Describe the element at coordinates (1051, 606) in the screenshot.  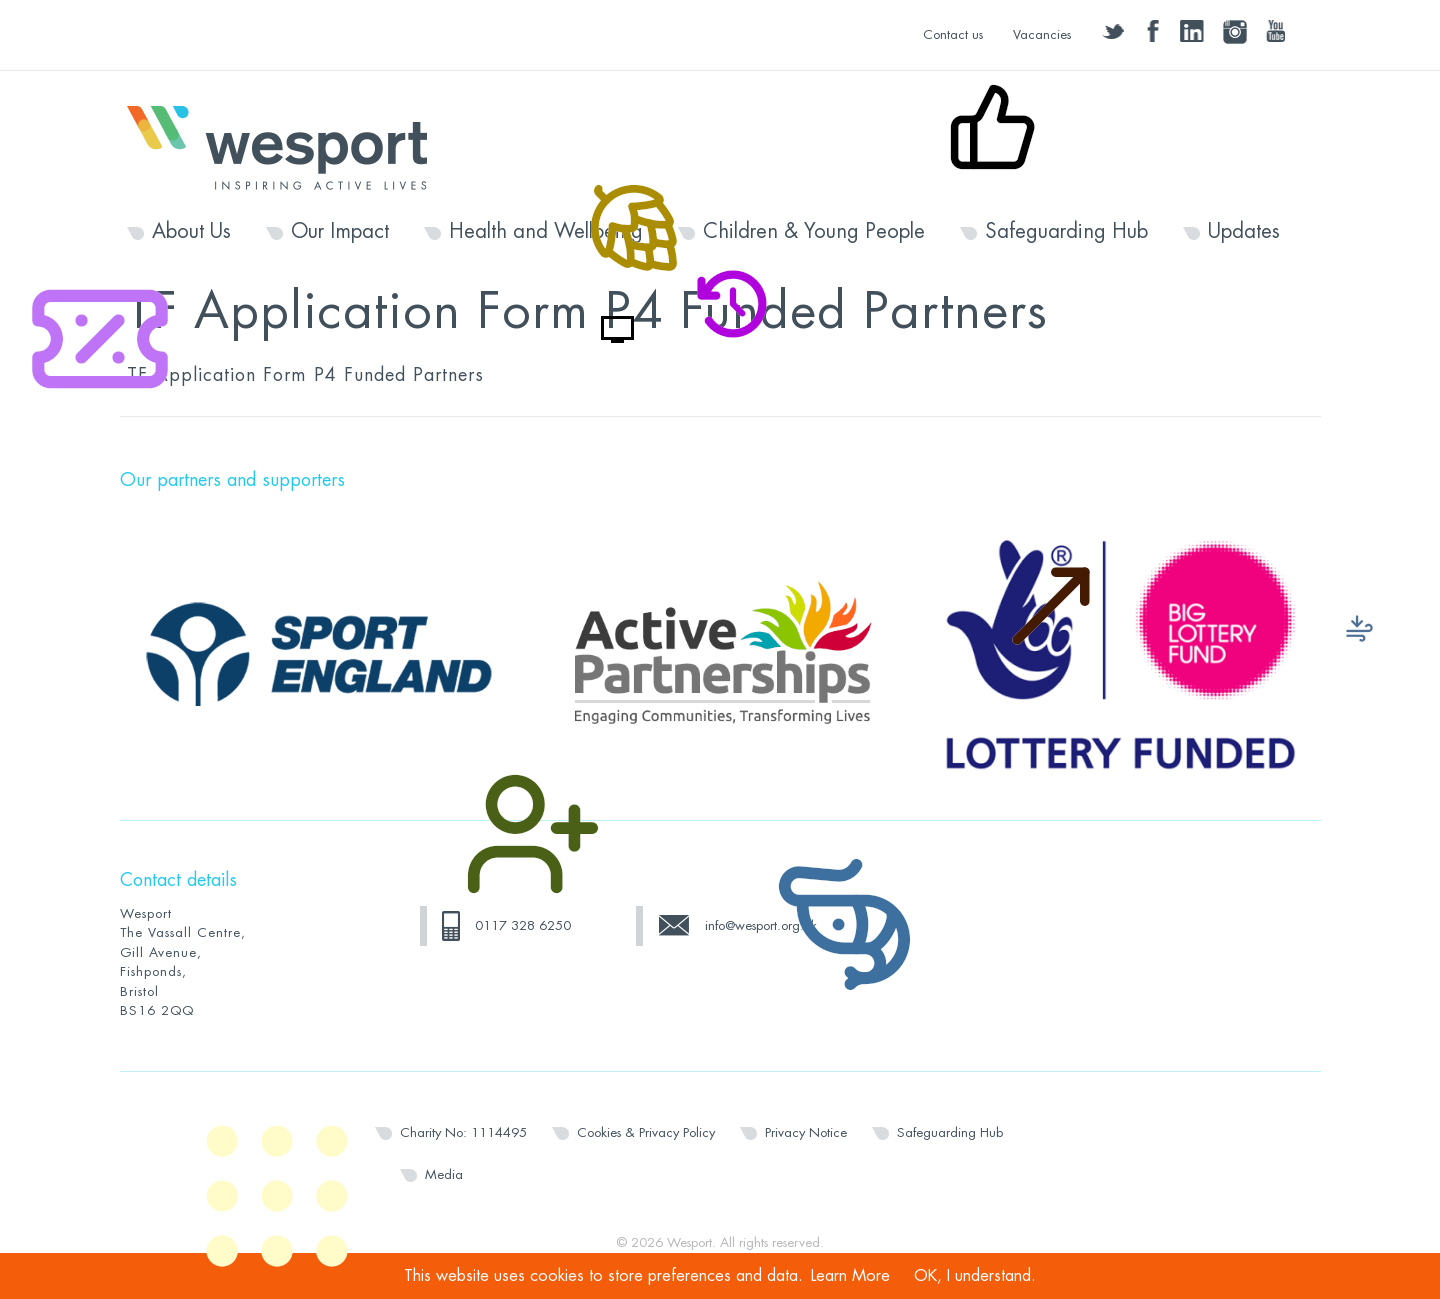
I see `move item to upper right position` at that location.